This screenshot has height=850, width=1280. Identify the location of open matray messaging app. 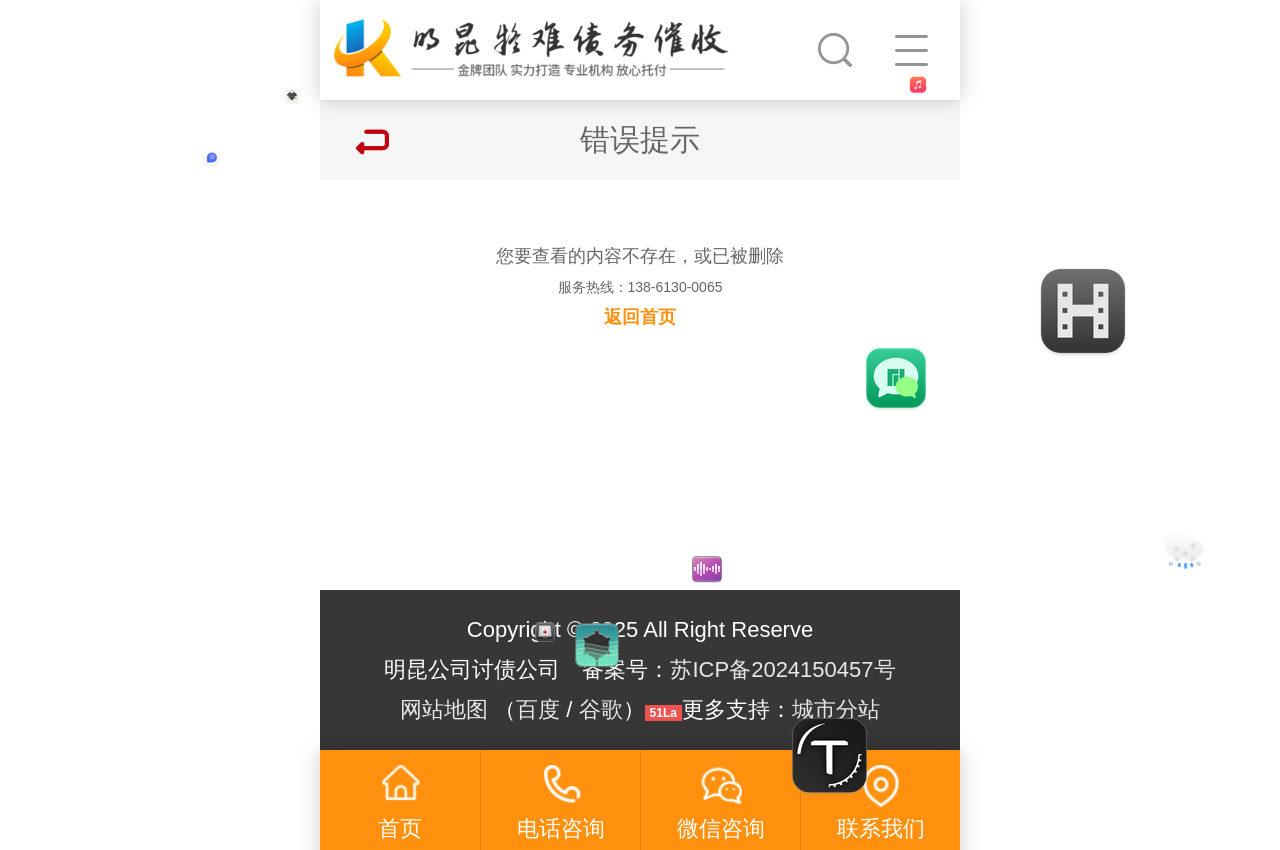
(896, 378).